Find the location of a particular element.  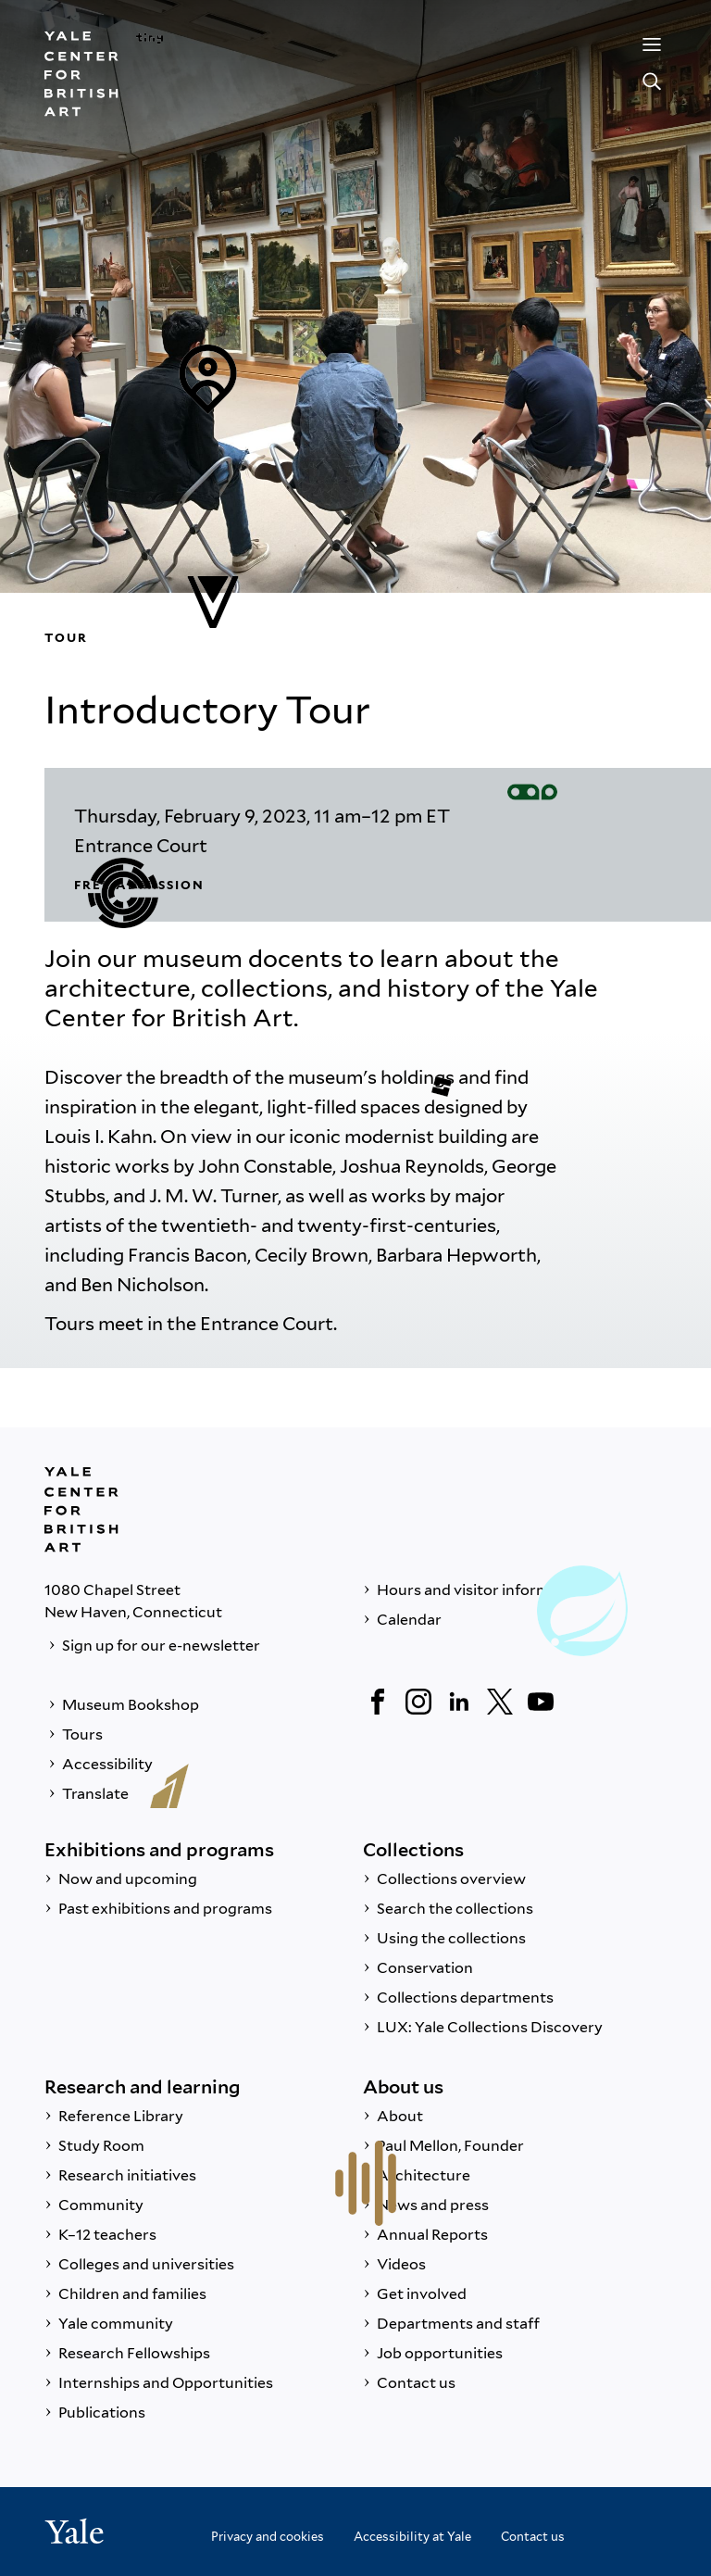

spring framework logo is located at coordinates (582, 1611).